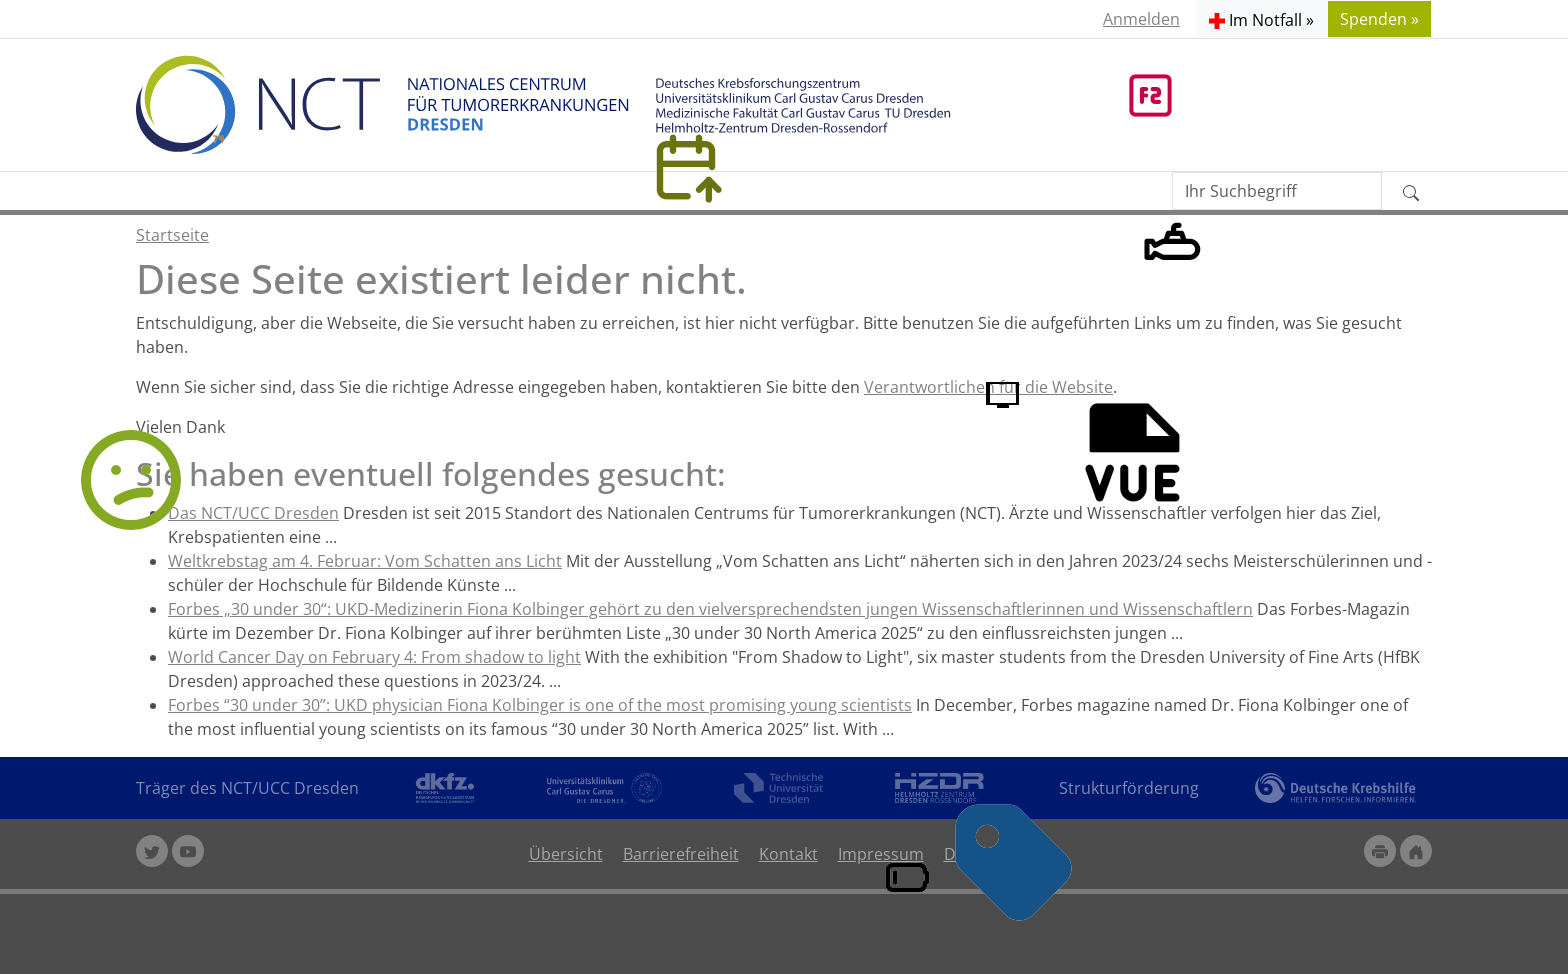 The height and width of the screenshot is (974, 1568). What do you see at coordinates (907, 877) in the screenshot?
I see `indicates low battery level` at bounding box center [907, 877].